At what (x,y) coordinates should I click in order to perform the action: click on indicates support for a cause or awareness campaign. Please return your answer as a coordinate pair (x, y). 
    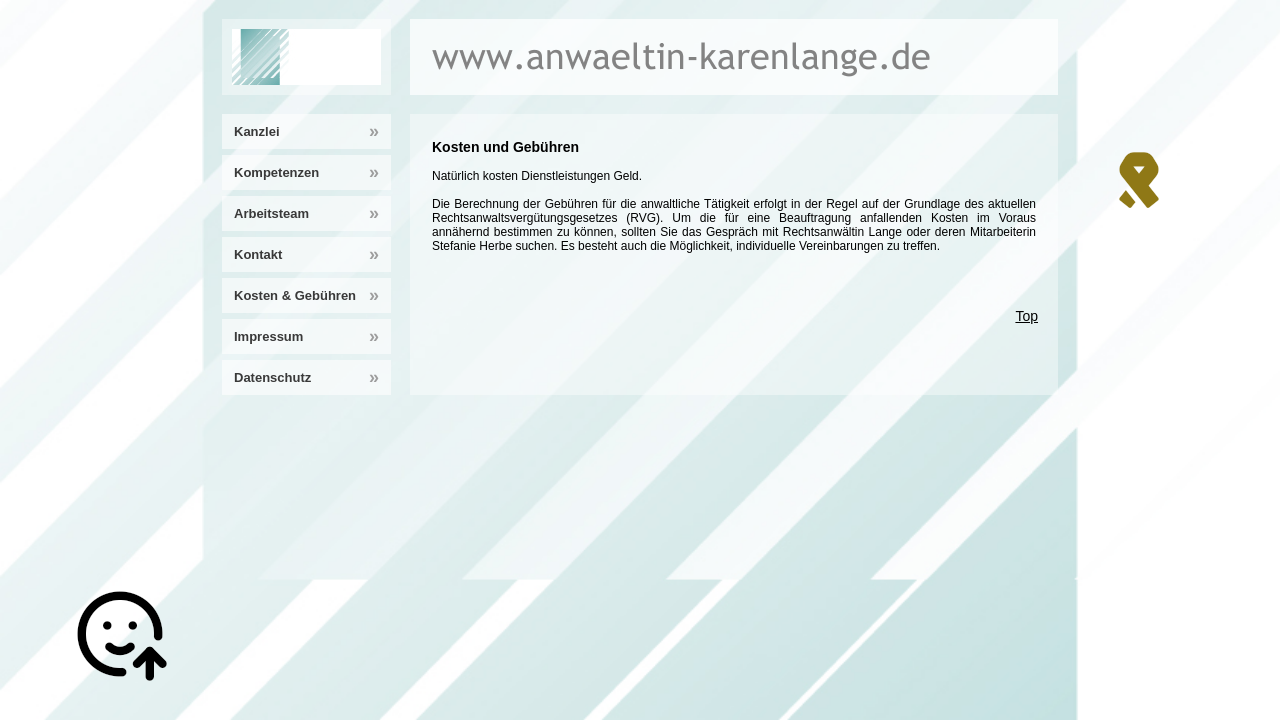
    Looking at the image, I should click on (1139, 181).